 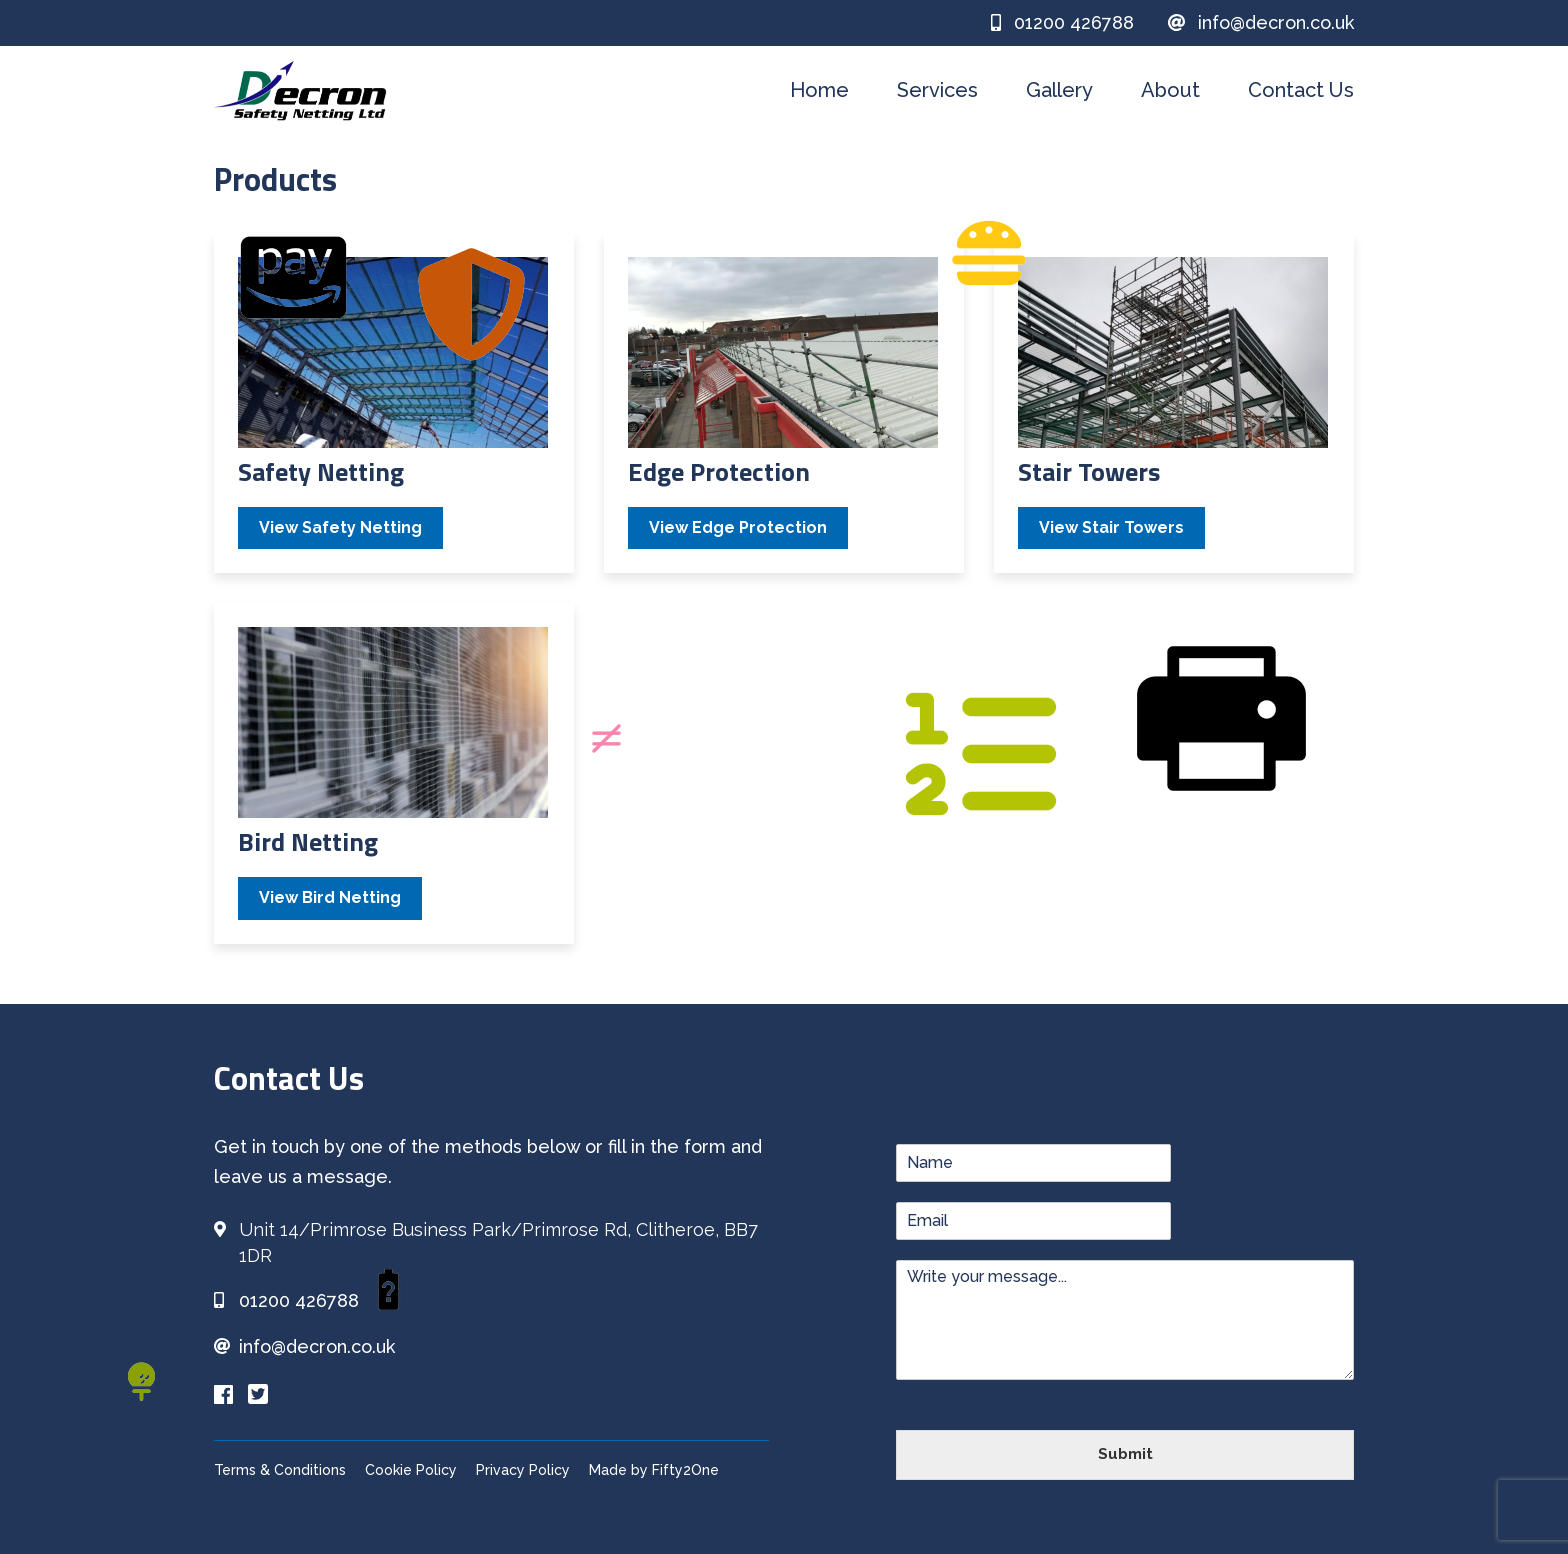 I want to click on access golf or sports-related features, so click(x=141, y=1380).